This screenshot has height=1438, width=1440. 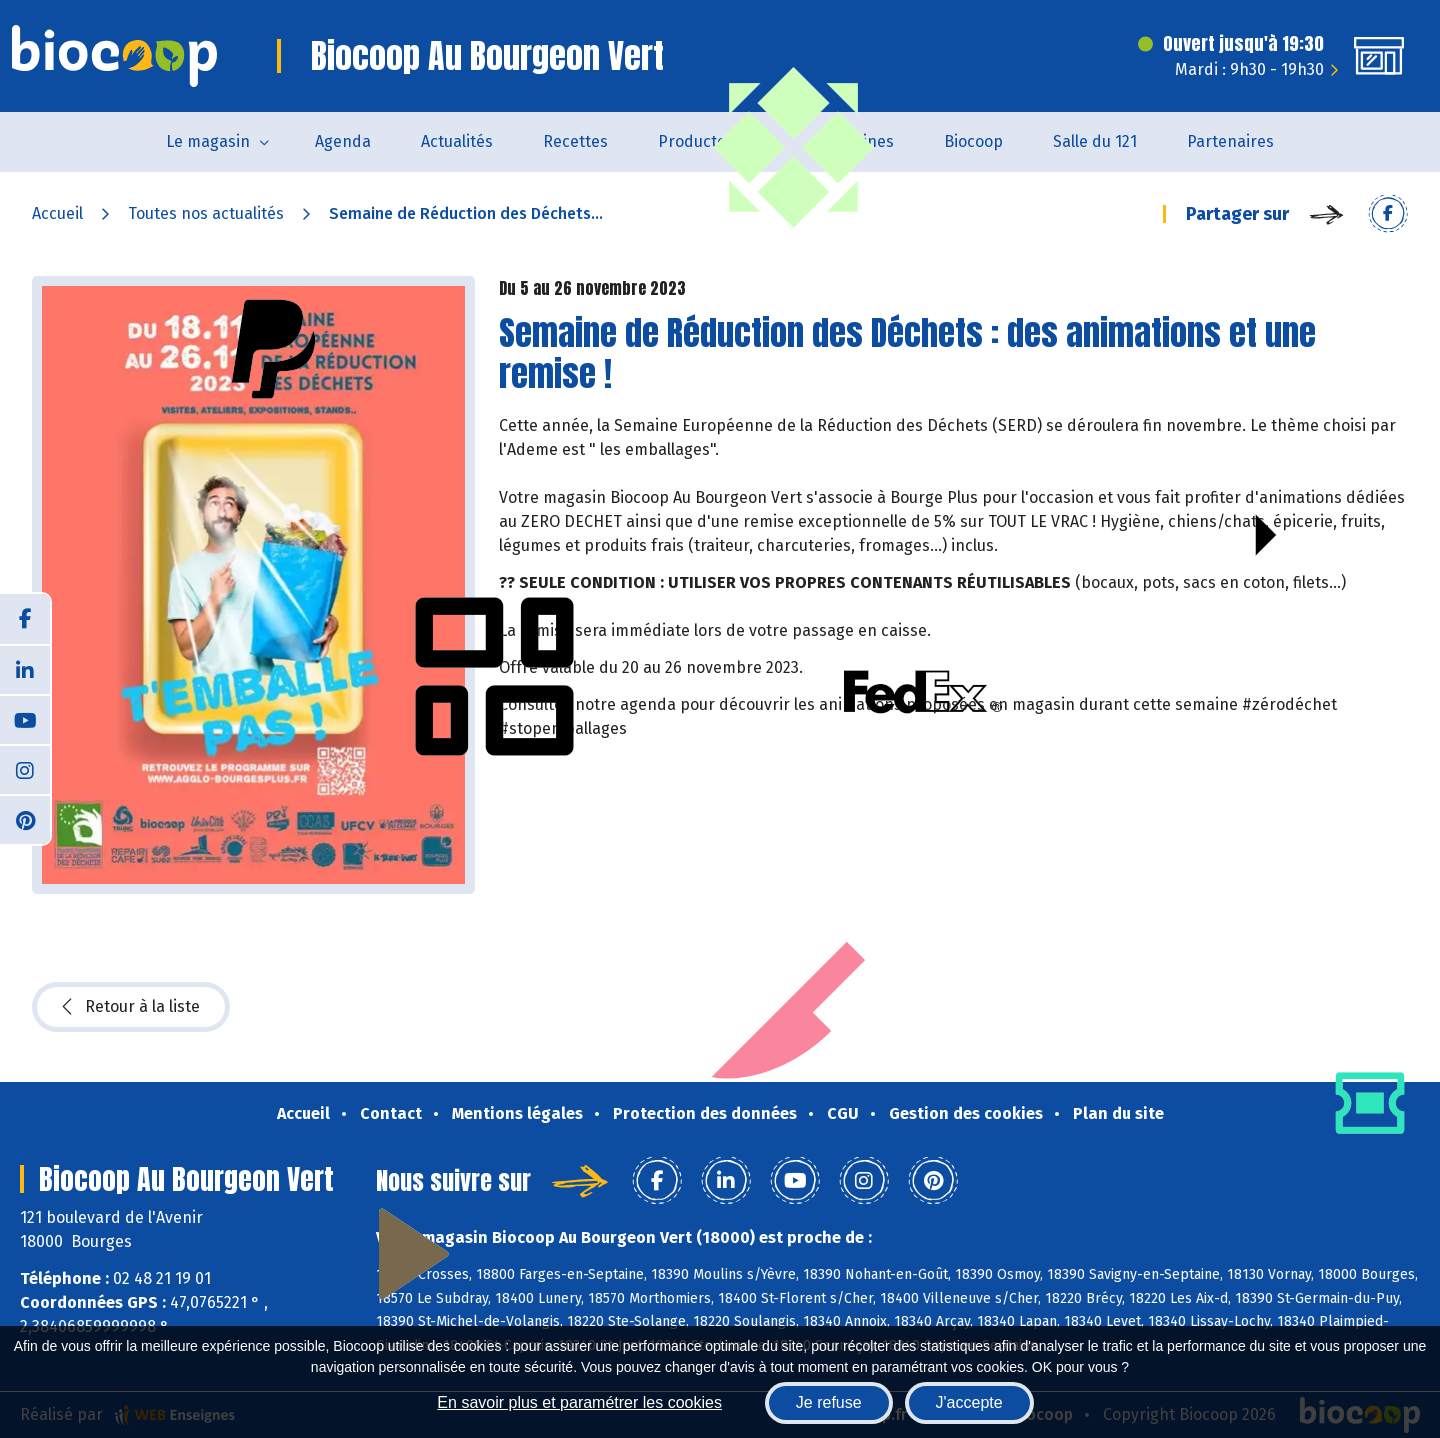 What do you see at coordinates (494, 676) in the screenshot?
I see `access the dashboard or control panel` at bounding box center [494, 676].